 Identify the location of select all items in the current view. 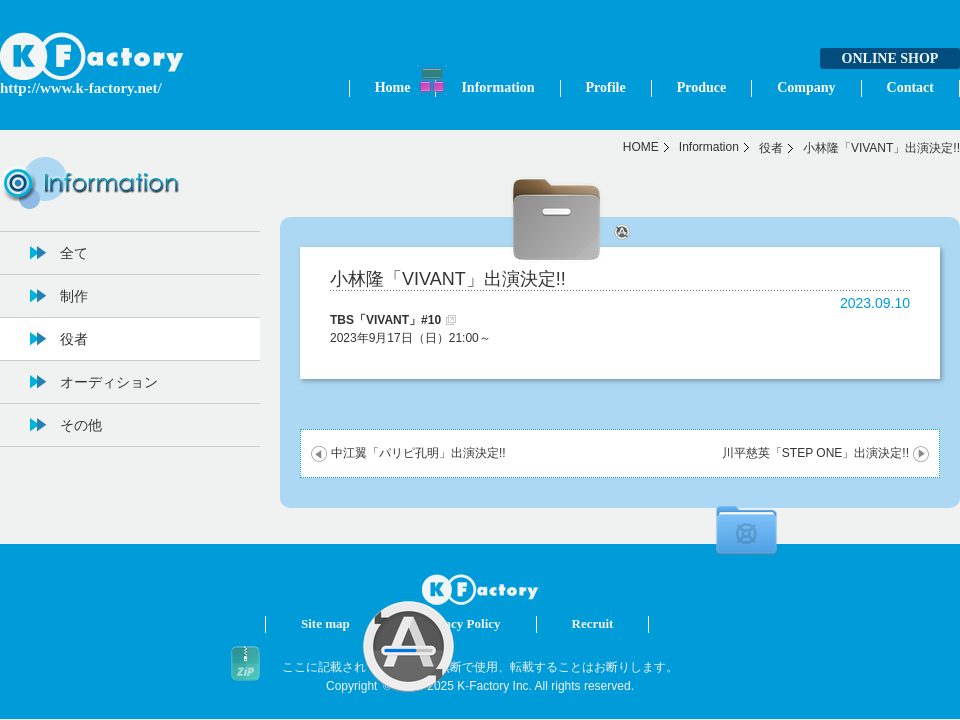
(432, 80).